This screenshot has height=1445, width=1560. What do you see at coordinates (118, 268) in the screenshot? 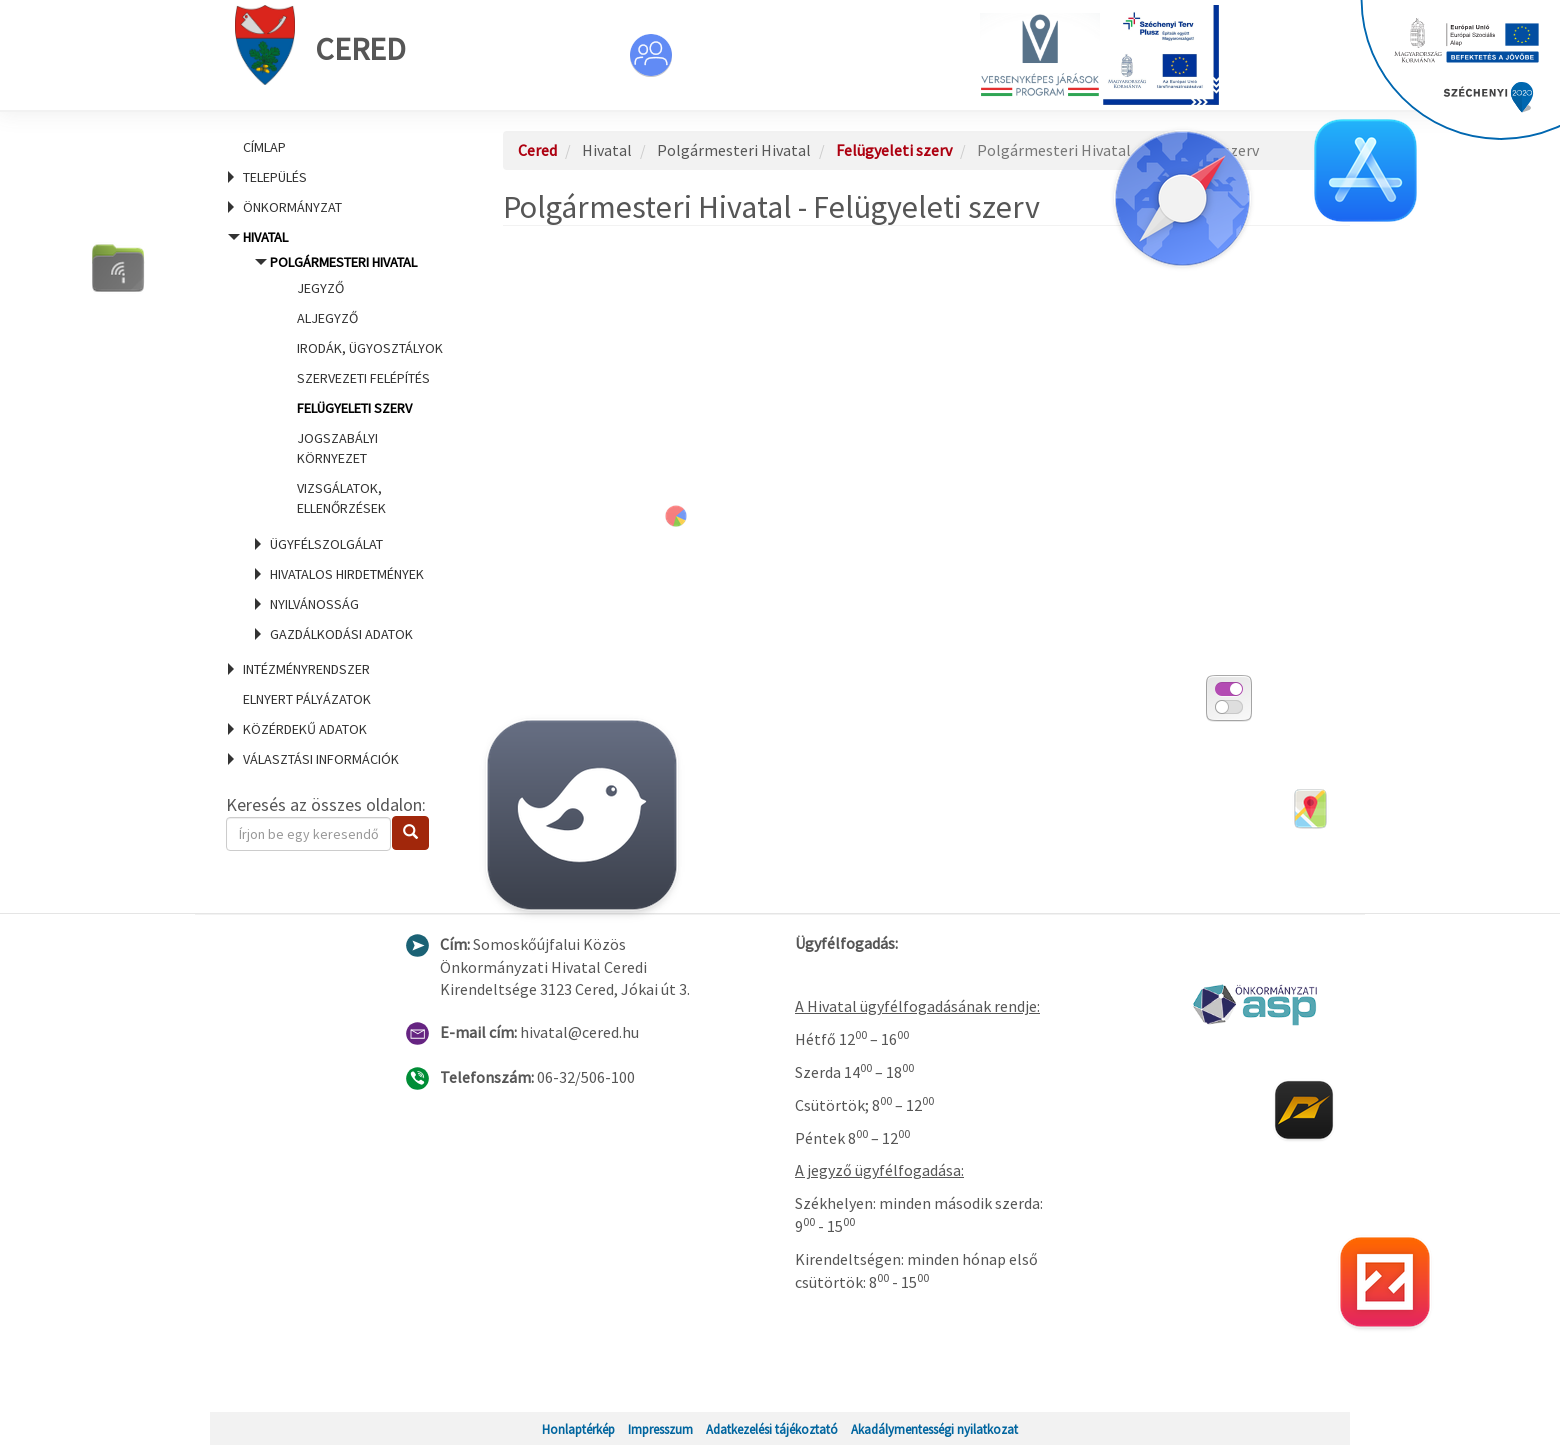
I see `open insync cloud sync folder` at bounding box center [118, 268].